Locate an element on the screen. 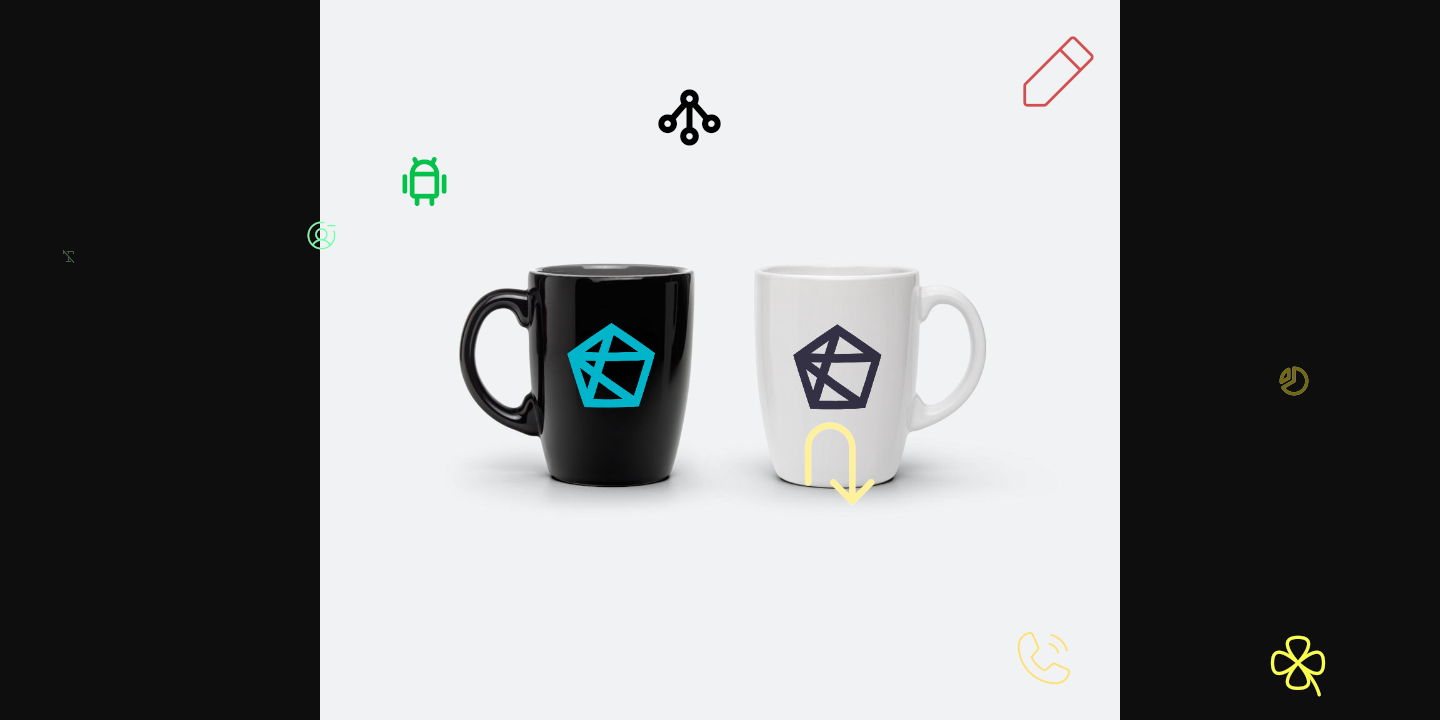 The image size is (1440, 720). edit content or text is located at coordinates (1057, 73).